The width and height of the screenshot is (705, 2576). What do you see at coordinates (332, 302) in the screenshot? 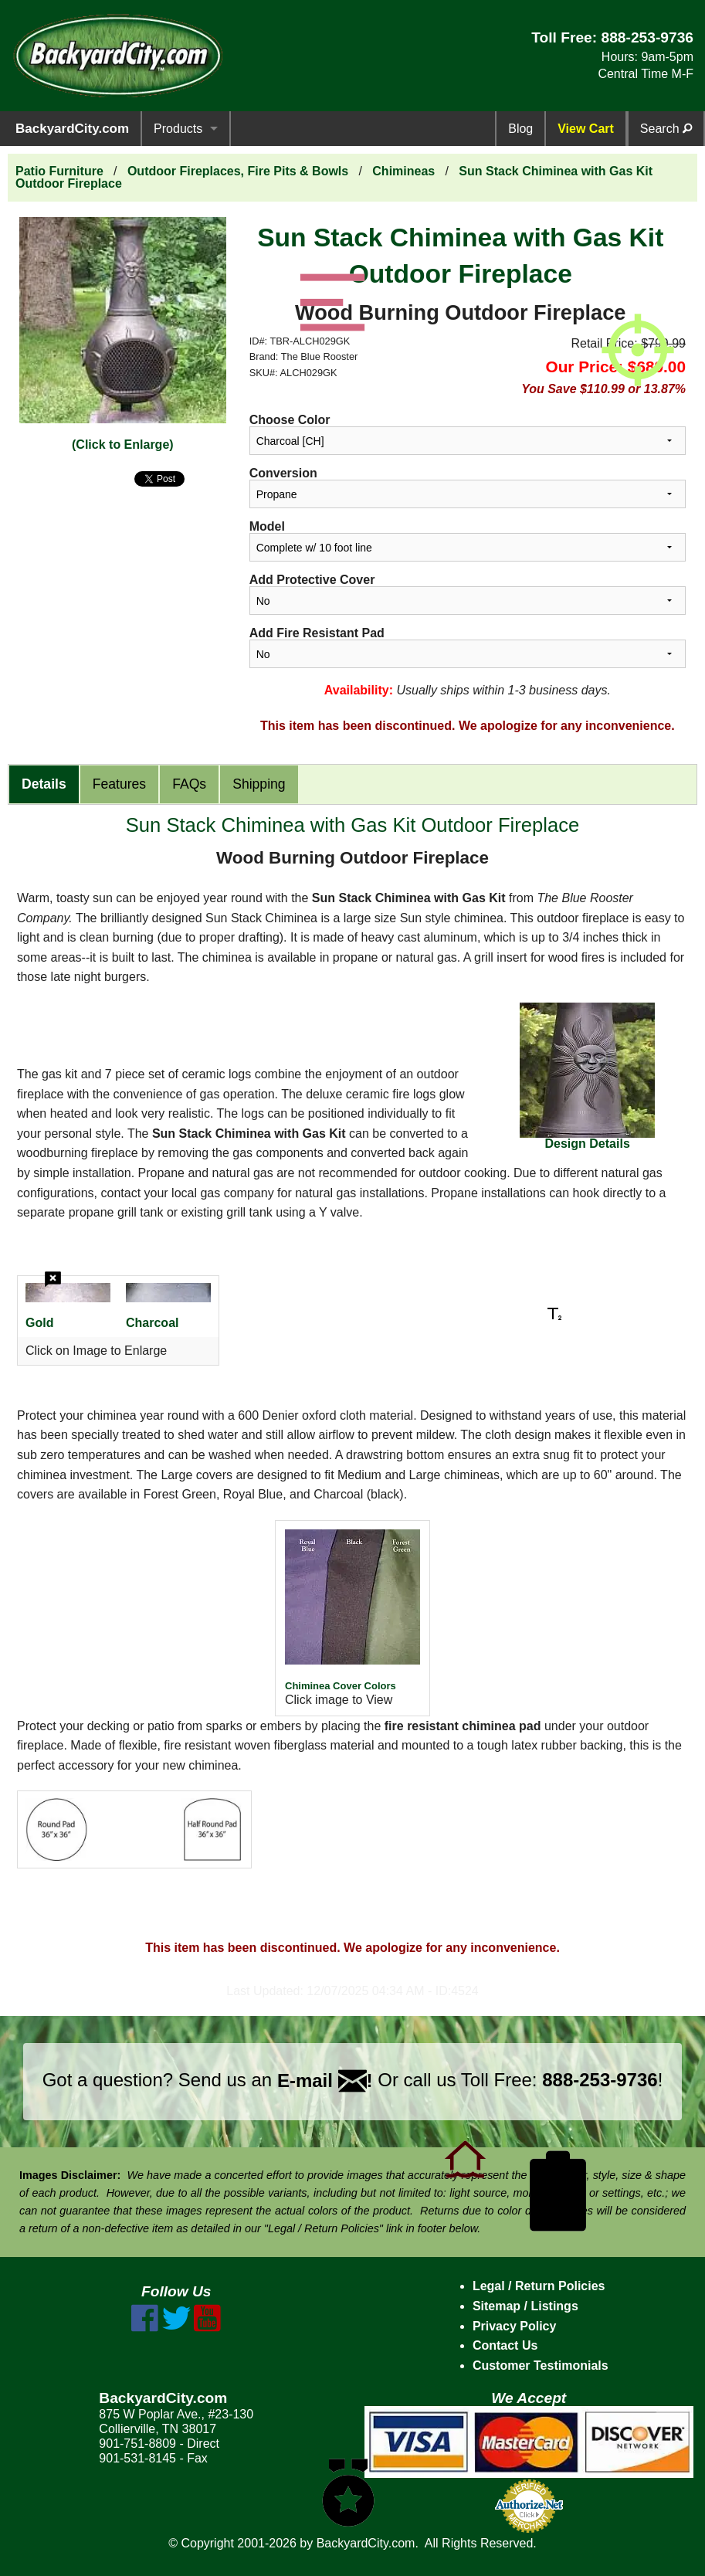
I see `open navigation menu` at bounding box center [332, 302].